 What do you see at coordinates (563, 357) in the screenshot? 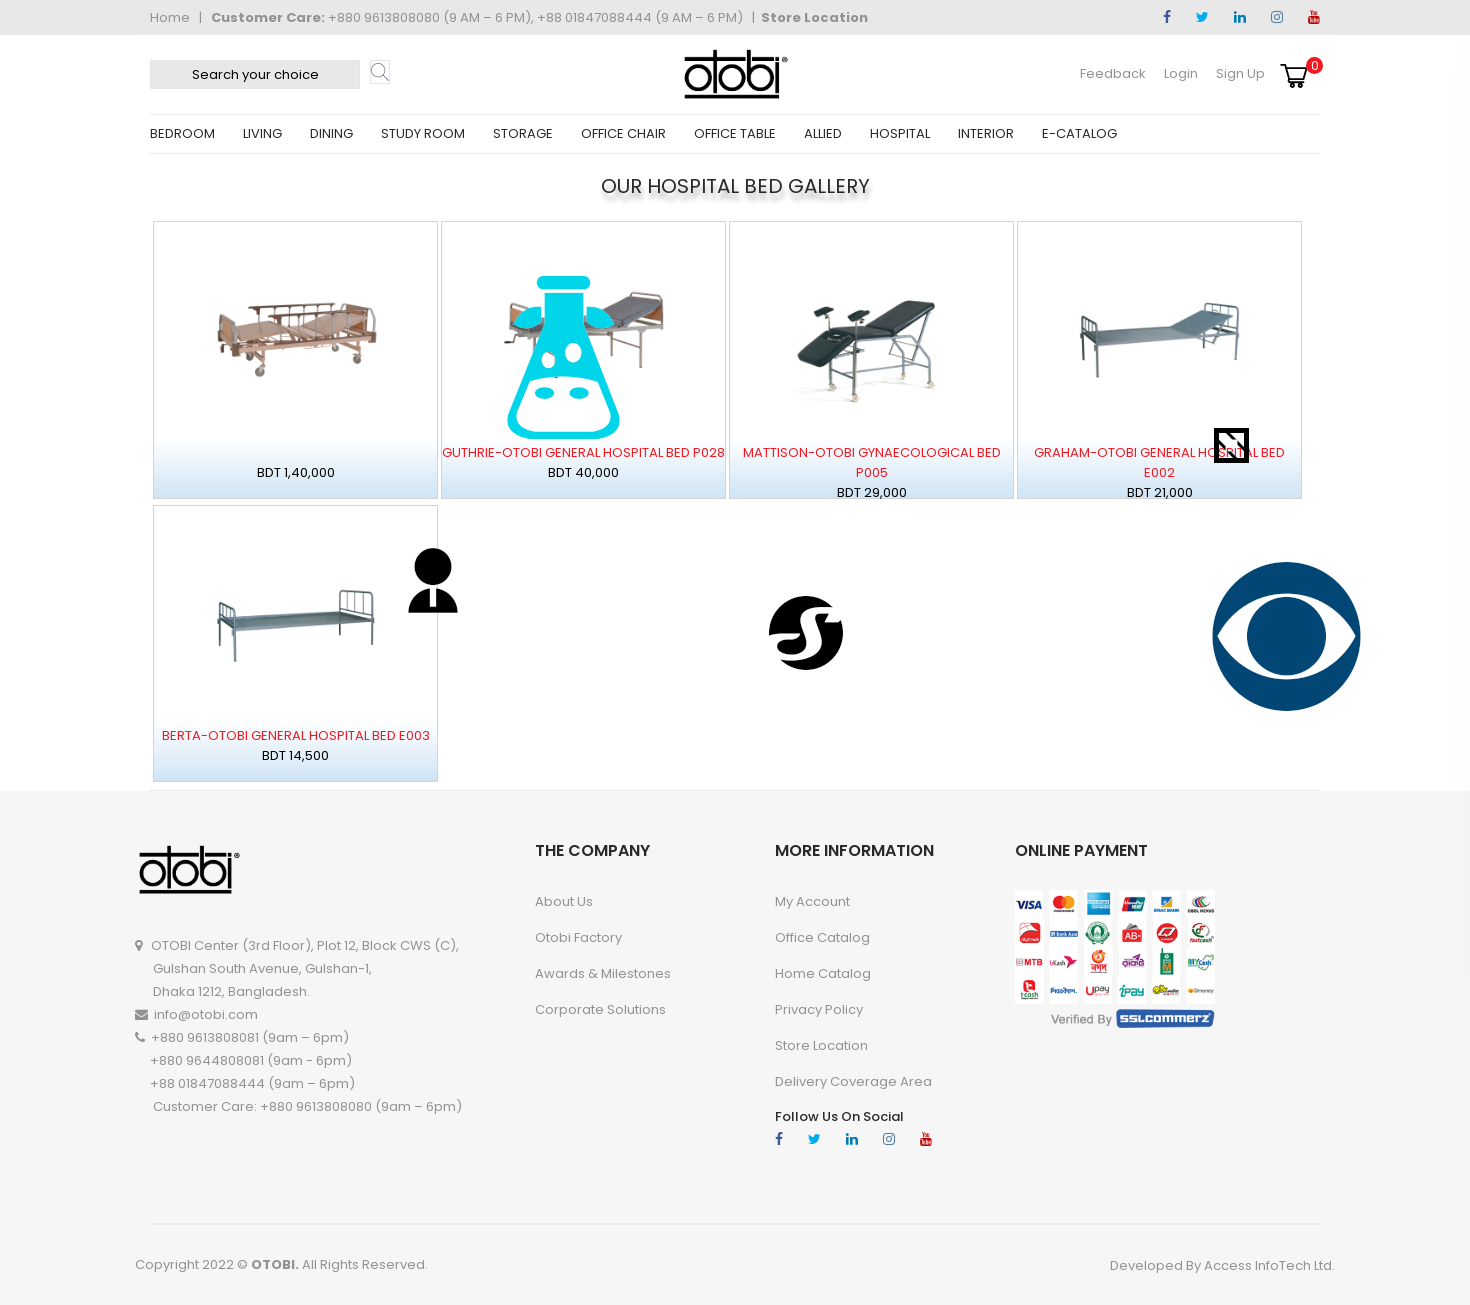
I see `i18next internationalization library logo` at bounding box center [563, 357].